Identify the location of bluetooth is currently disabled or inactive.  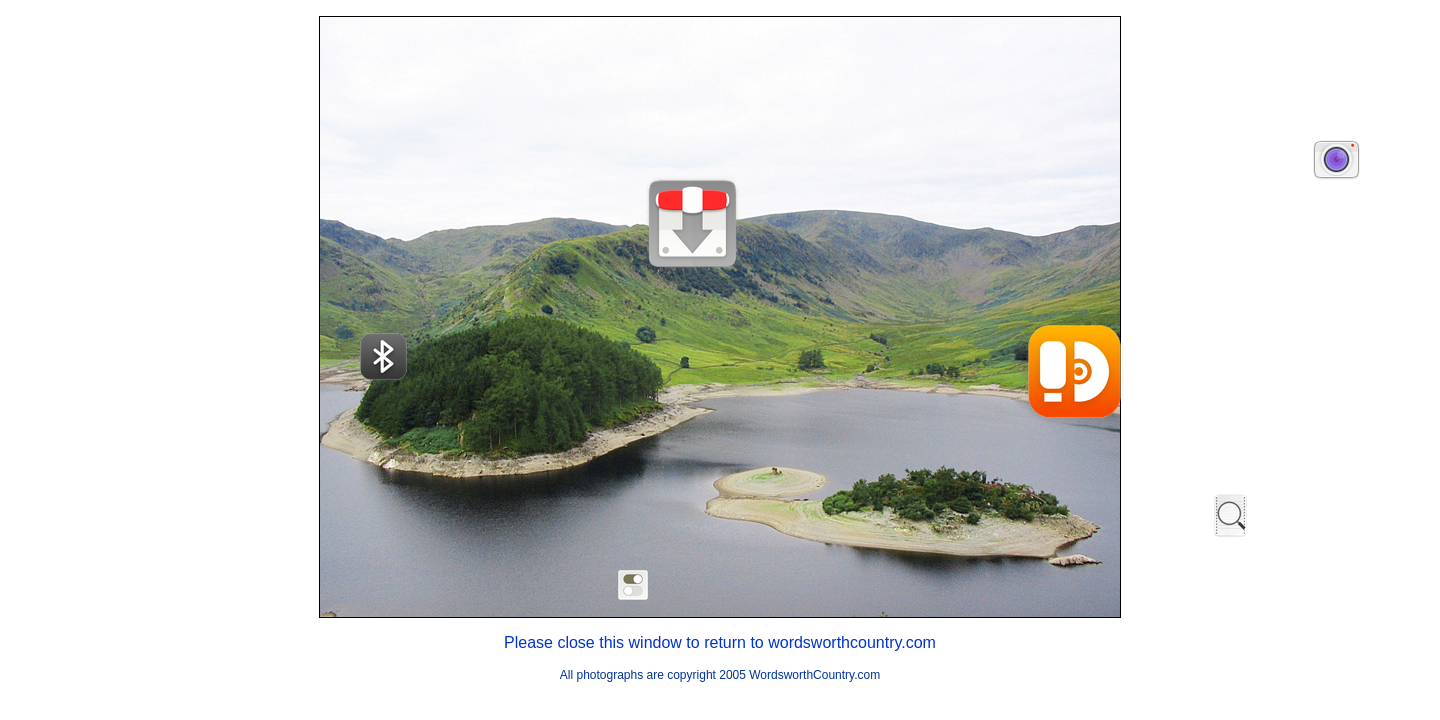
(383, 356).